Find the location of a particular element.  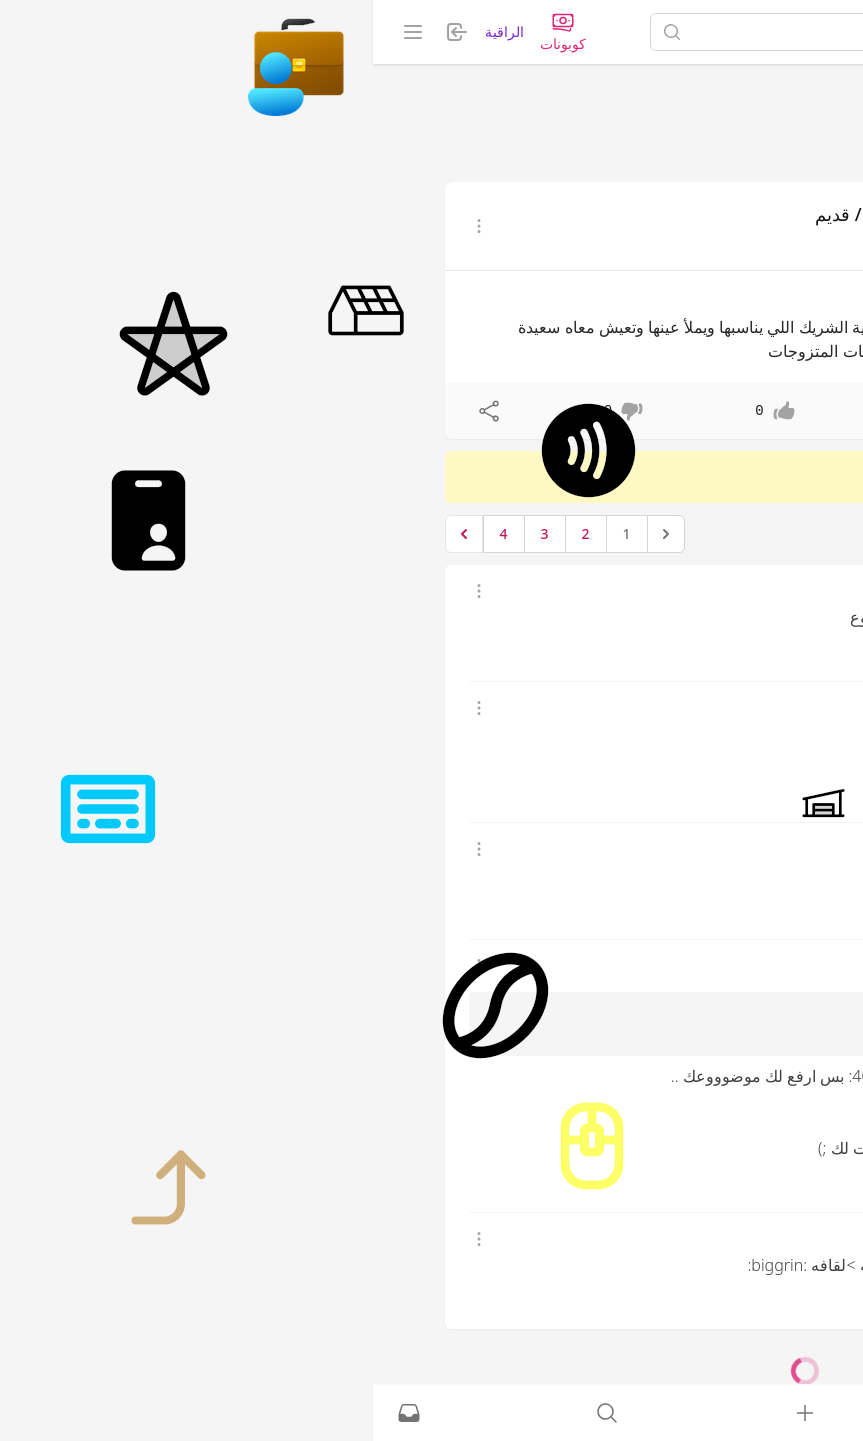

access your work profile or business account is located at coordinates (299, 65).